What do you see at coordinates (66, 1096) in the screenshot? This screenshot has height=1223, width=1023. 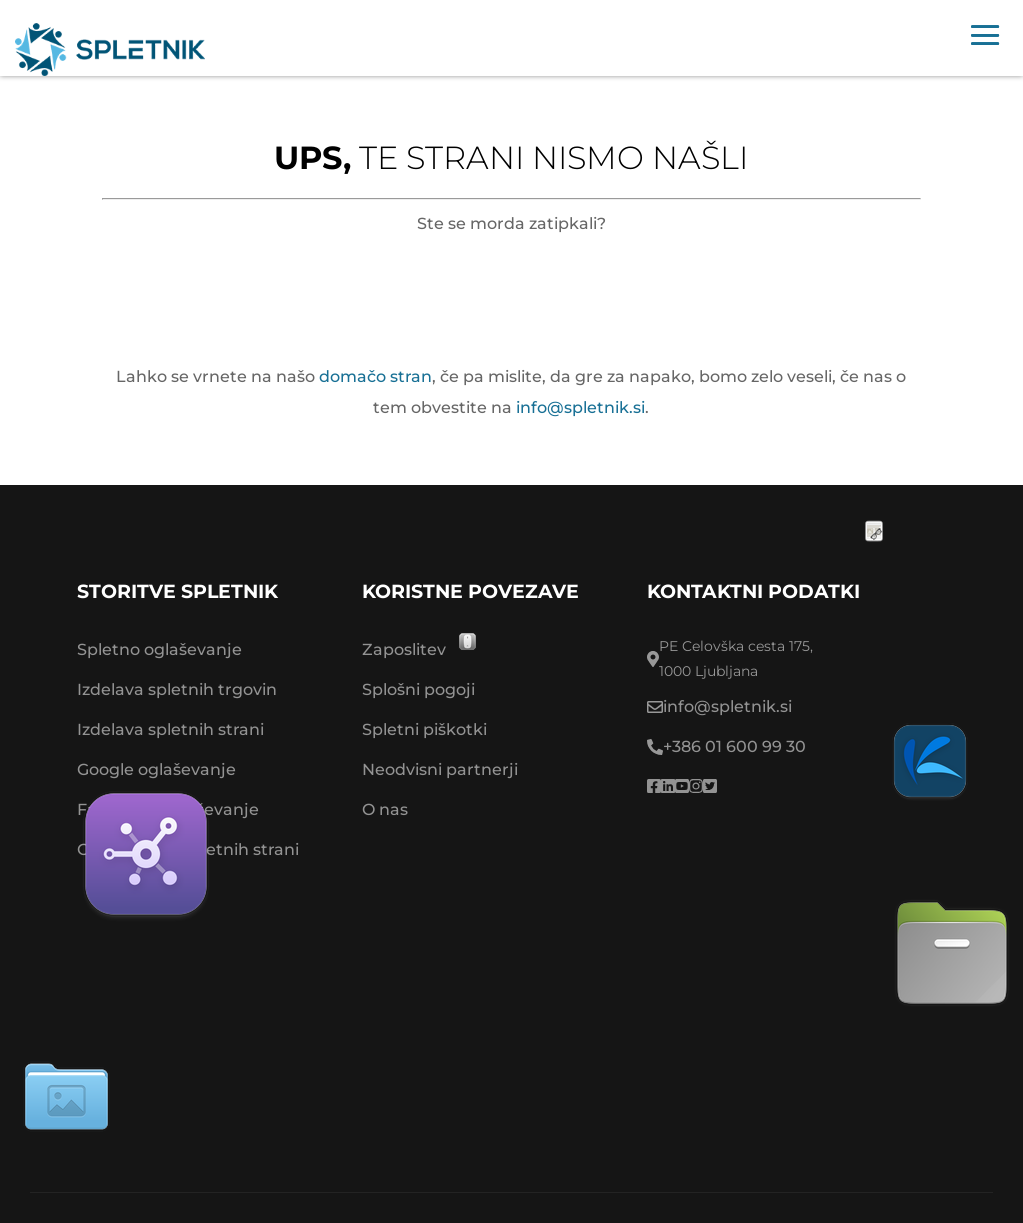 I see `open your images folder` at bounding box center [66, 1096].